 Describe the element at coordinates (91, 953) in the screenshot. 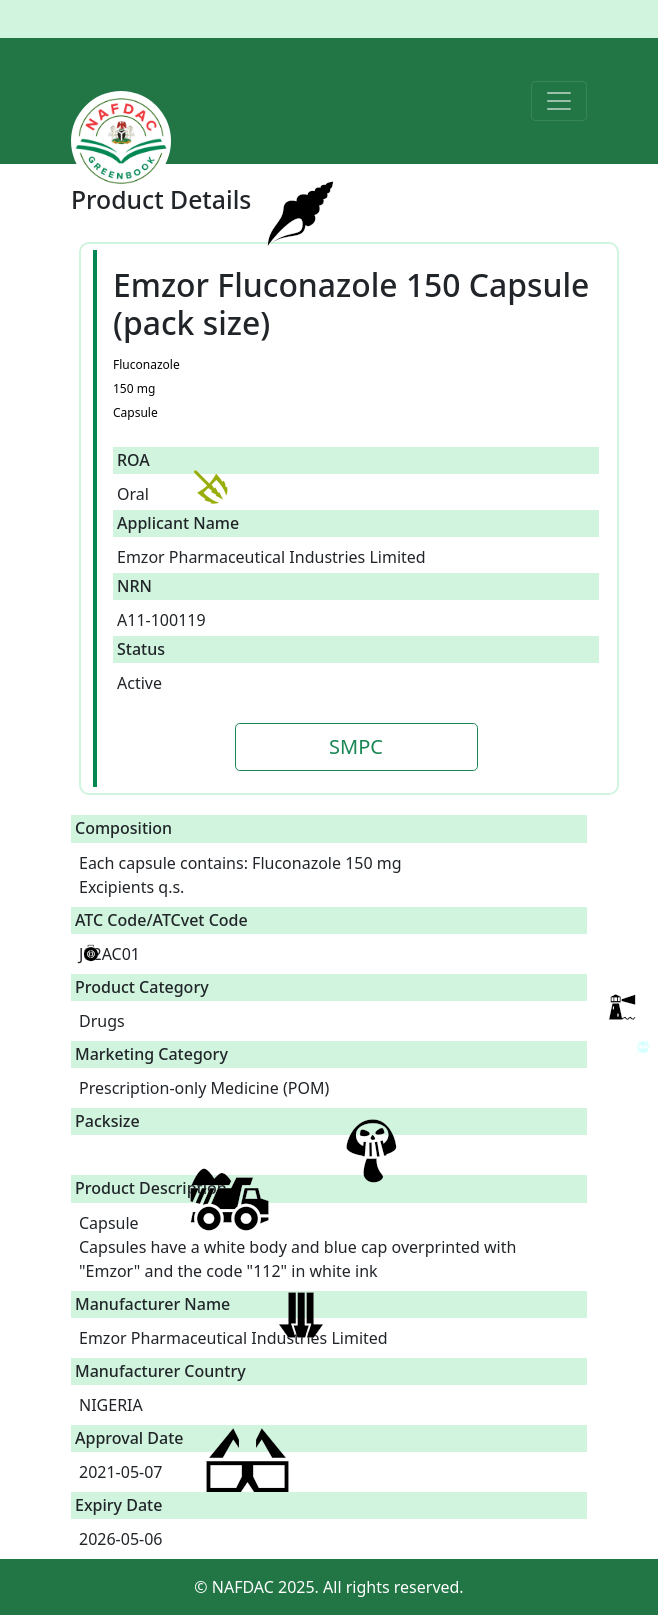

I see `place a teller mine explosive in-game` at that location.